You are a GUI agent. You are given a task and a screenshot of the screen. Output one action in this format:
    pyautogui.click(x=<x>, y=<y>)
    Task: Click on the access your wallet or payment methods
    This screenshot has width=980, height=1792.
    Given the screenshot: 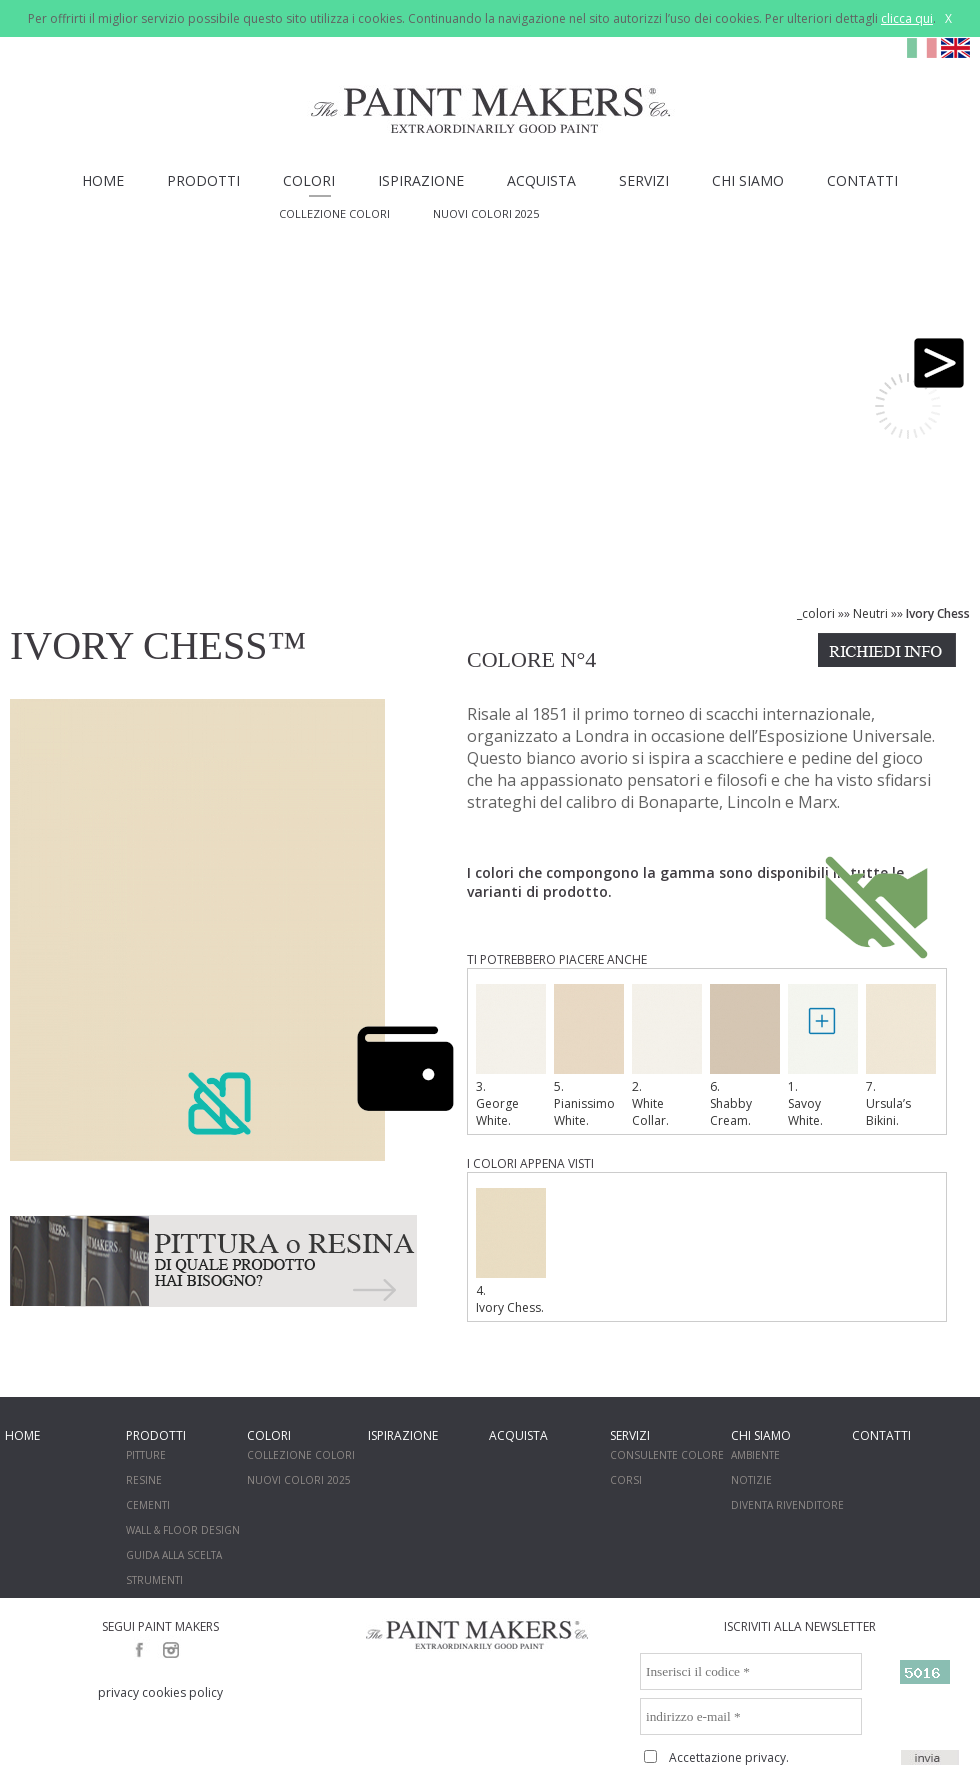 What is the action you would take?
    pyautogui.click(x=403, y=1072)
    